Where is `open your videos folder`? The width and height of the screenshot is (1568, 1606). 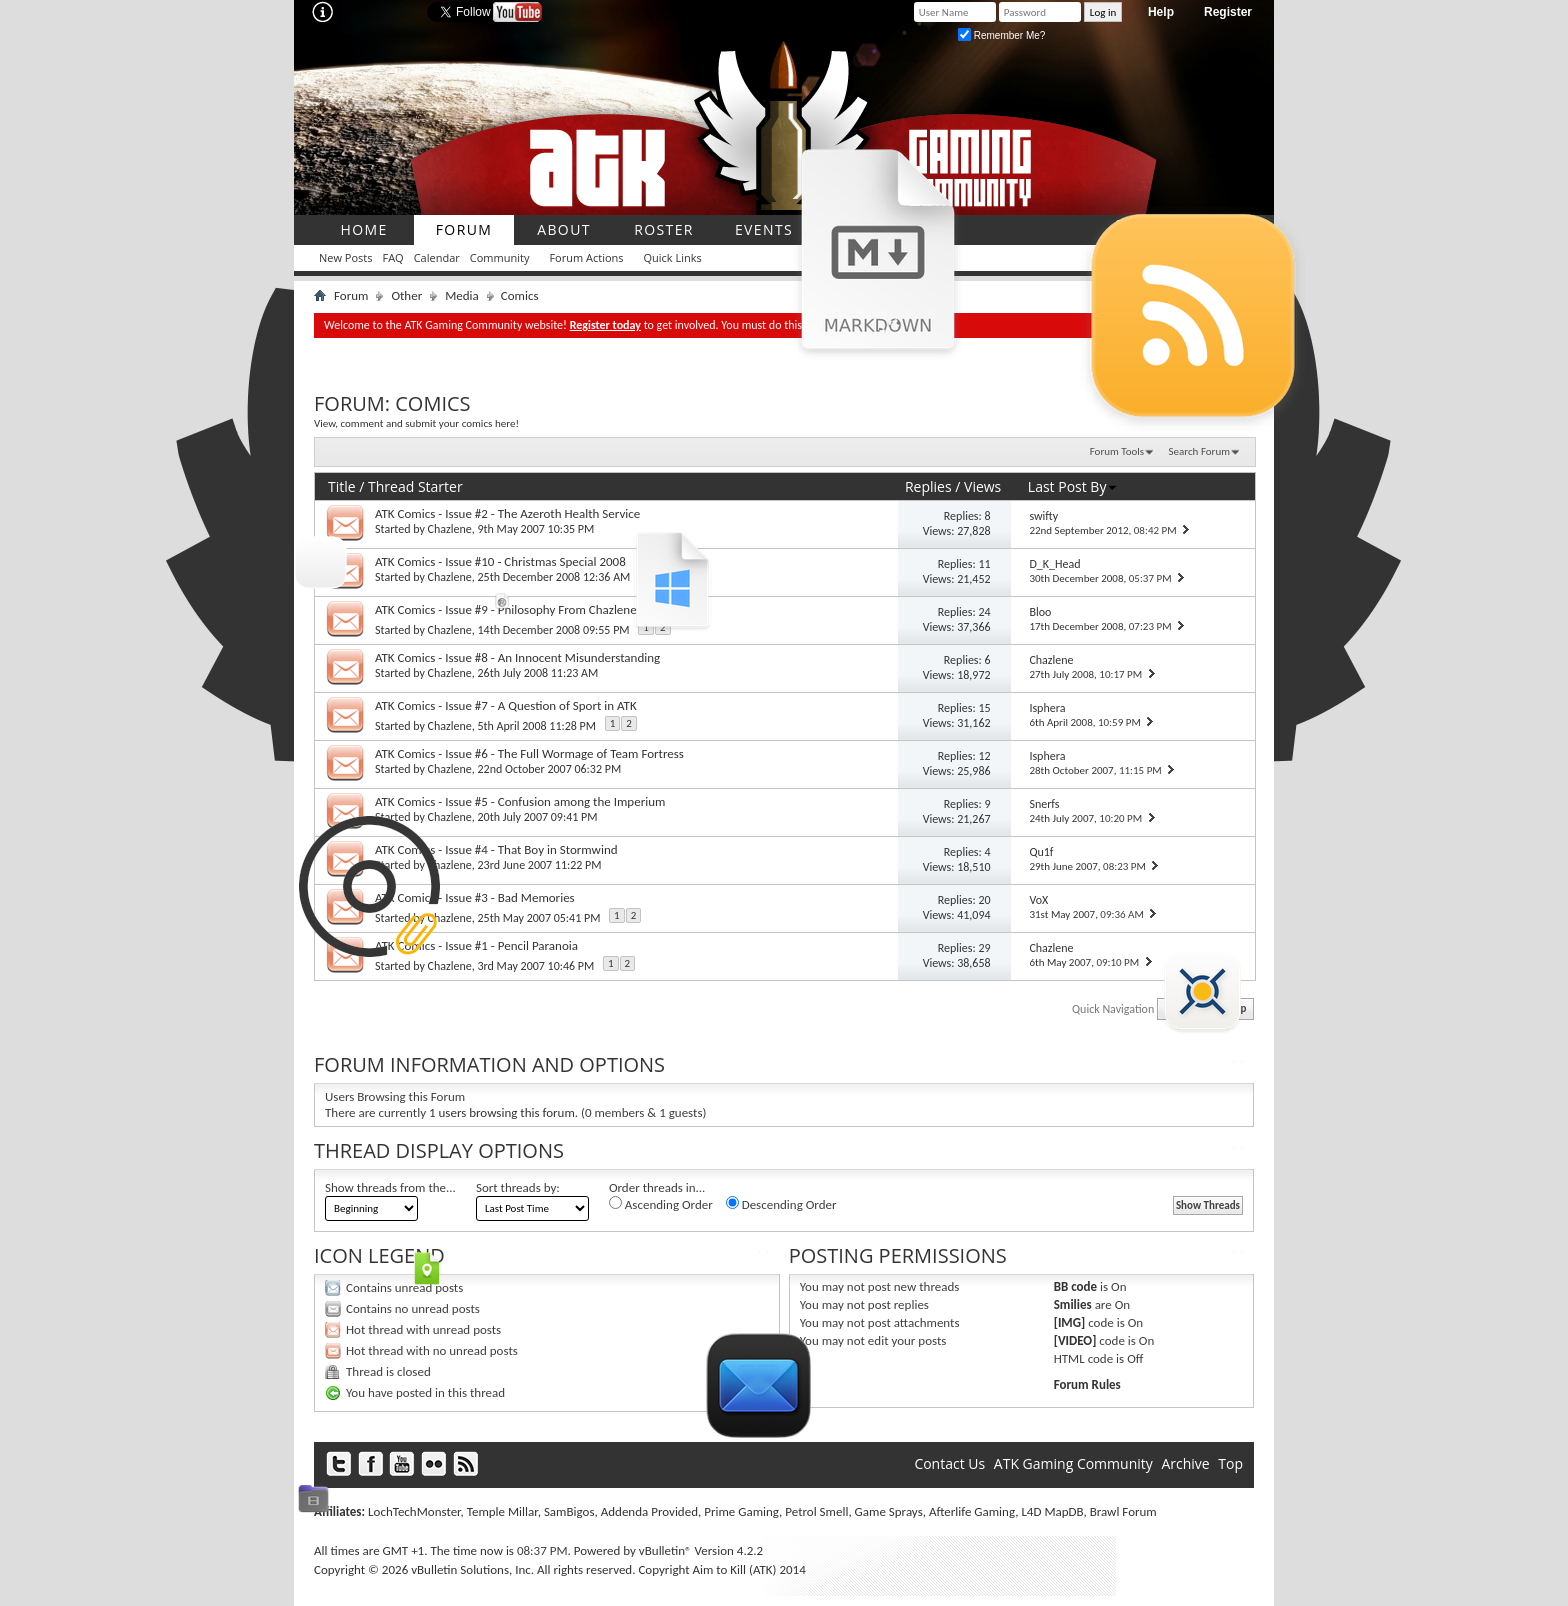 open your videos folder is located at coordinates (313, 1498).